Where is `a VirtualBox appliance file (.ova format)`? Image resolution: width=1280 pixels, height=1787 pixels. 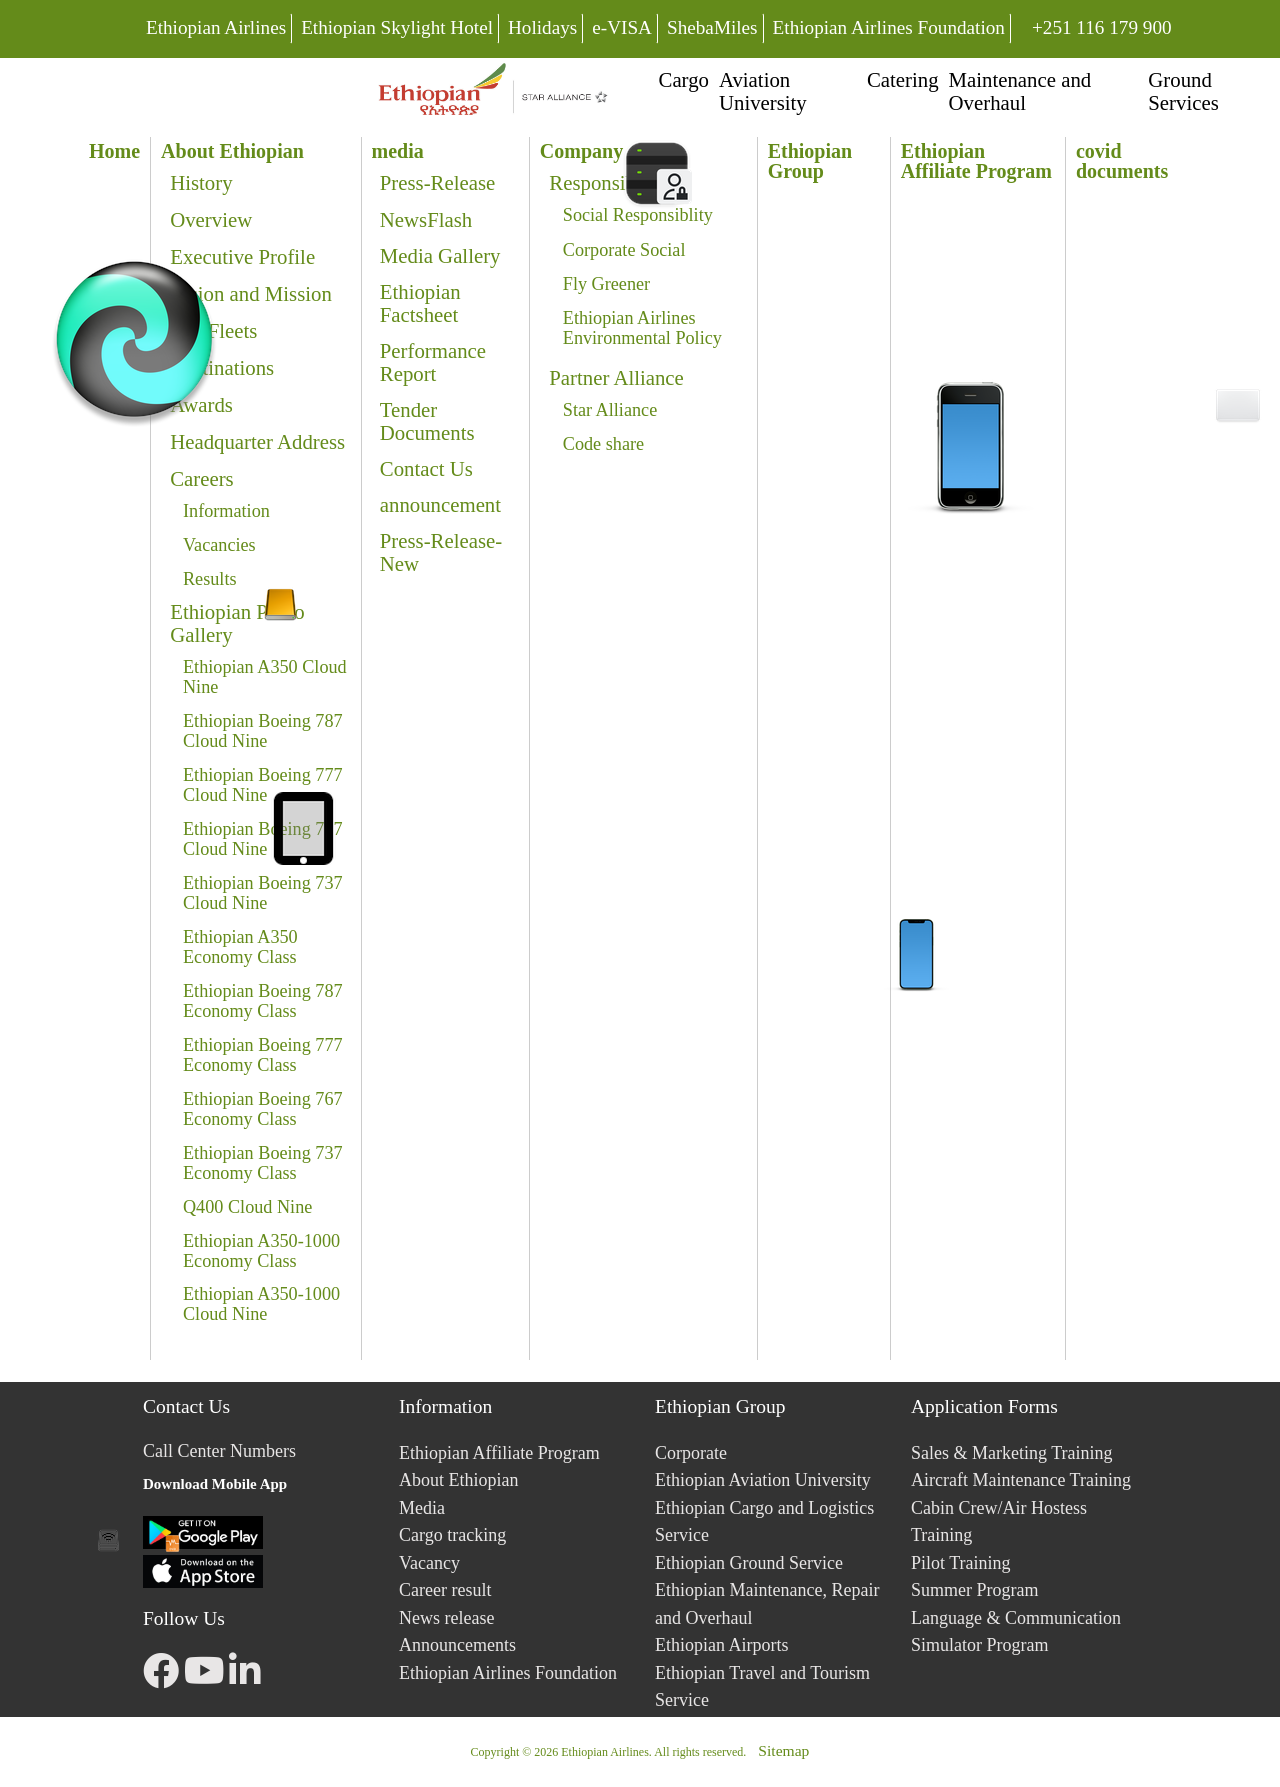
a VirtualBox appliance file (.ova format) is located at coordinates (172, 1543).